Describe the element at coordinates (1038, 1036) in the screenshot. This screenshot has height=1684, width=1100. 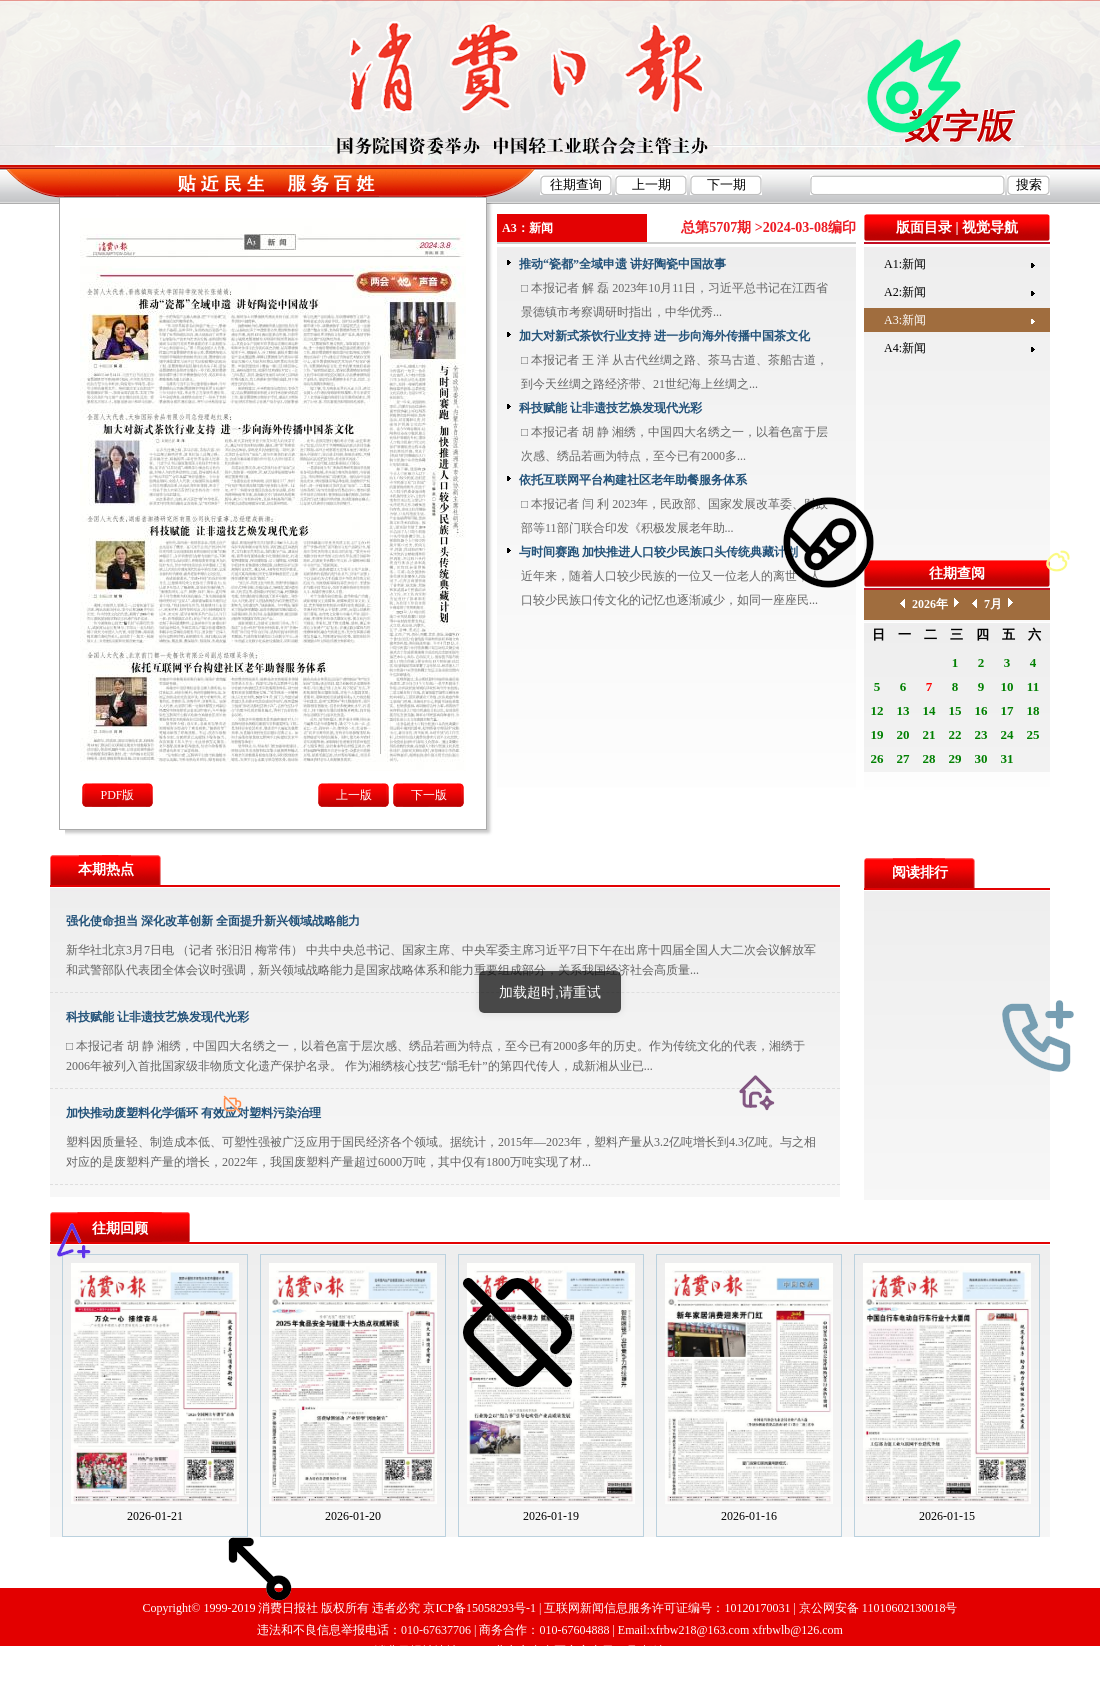
I see `add a new contact` at that location.